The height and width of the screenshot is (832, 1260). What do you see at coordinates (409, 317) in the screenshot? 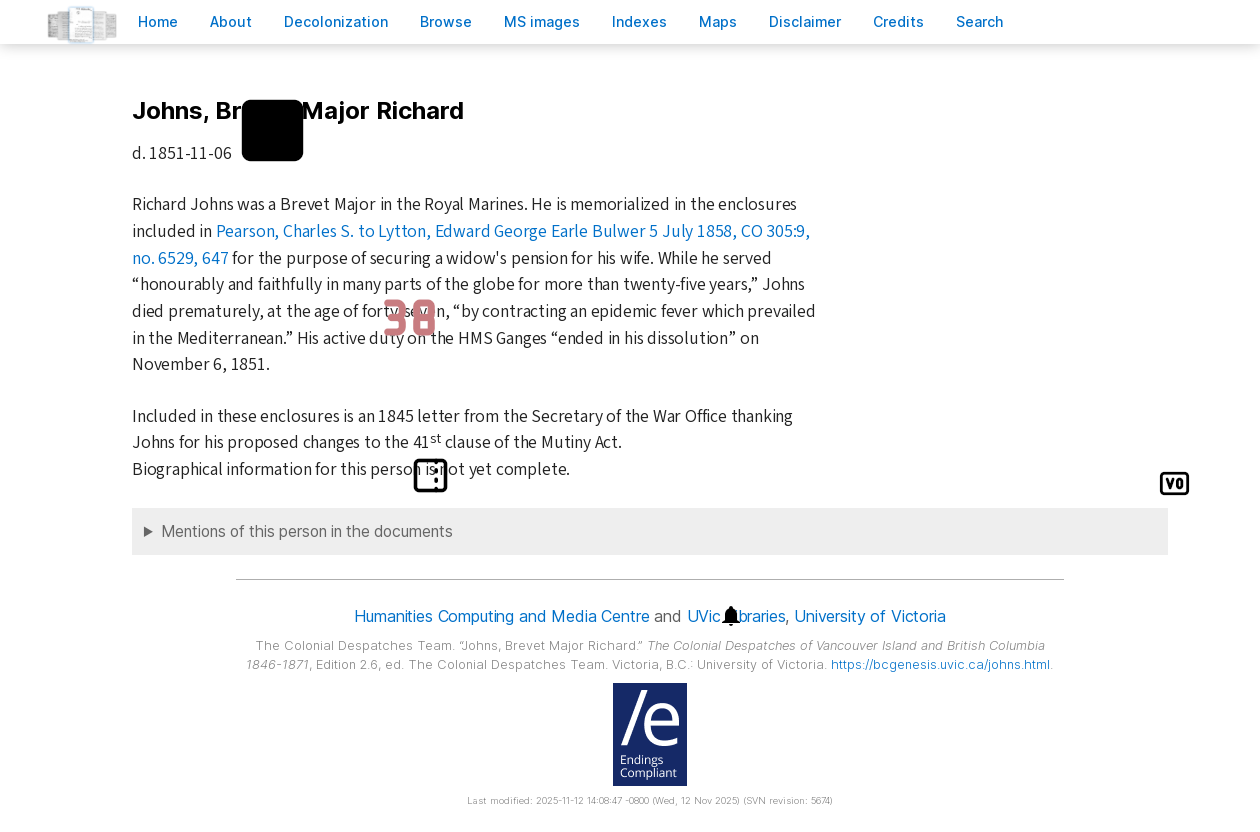
I see `indicates item number 38 in a list or sequence` at bounding box center [409, 317].